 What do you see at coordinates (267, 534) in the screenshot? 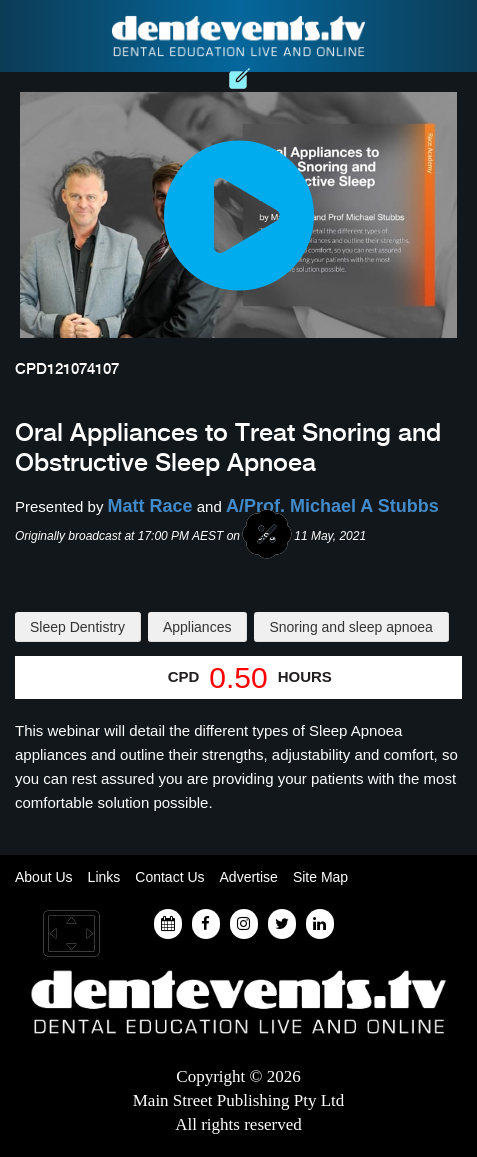
I see `view available discounts or promotions` at bounding box center [267, 534].